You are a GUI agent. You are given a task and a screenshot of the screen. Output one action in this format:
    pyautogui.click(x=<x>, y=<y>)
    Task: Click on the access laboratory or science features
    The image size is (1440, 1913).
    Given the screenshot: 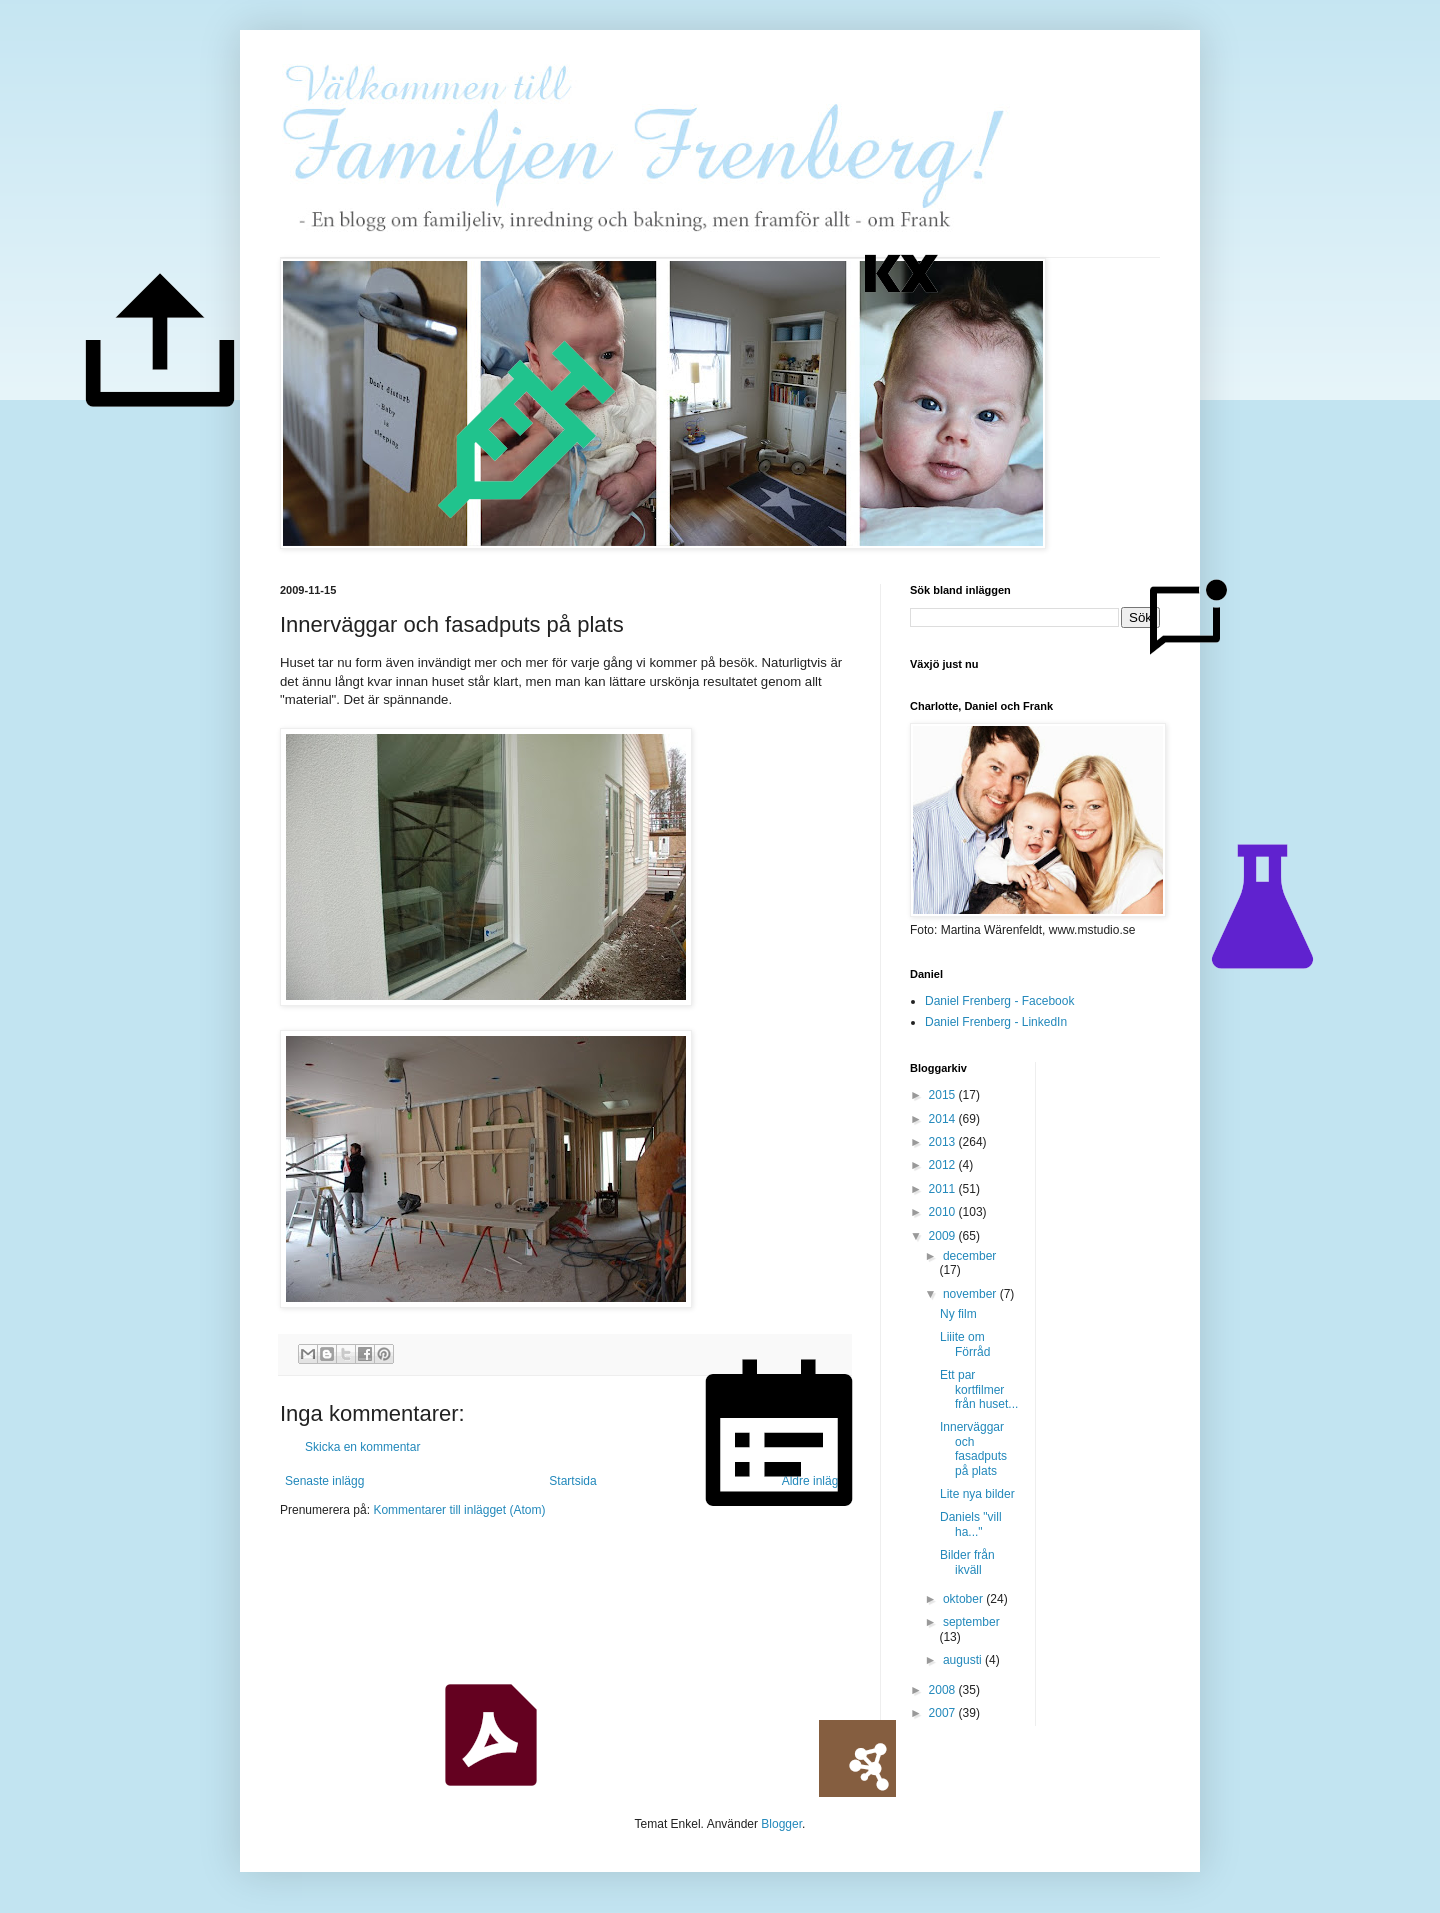 What is the action you would take?
    pyautogui.click(x=1262, y=906)
    